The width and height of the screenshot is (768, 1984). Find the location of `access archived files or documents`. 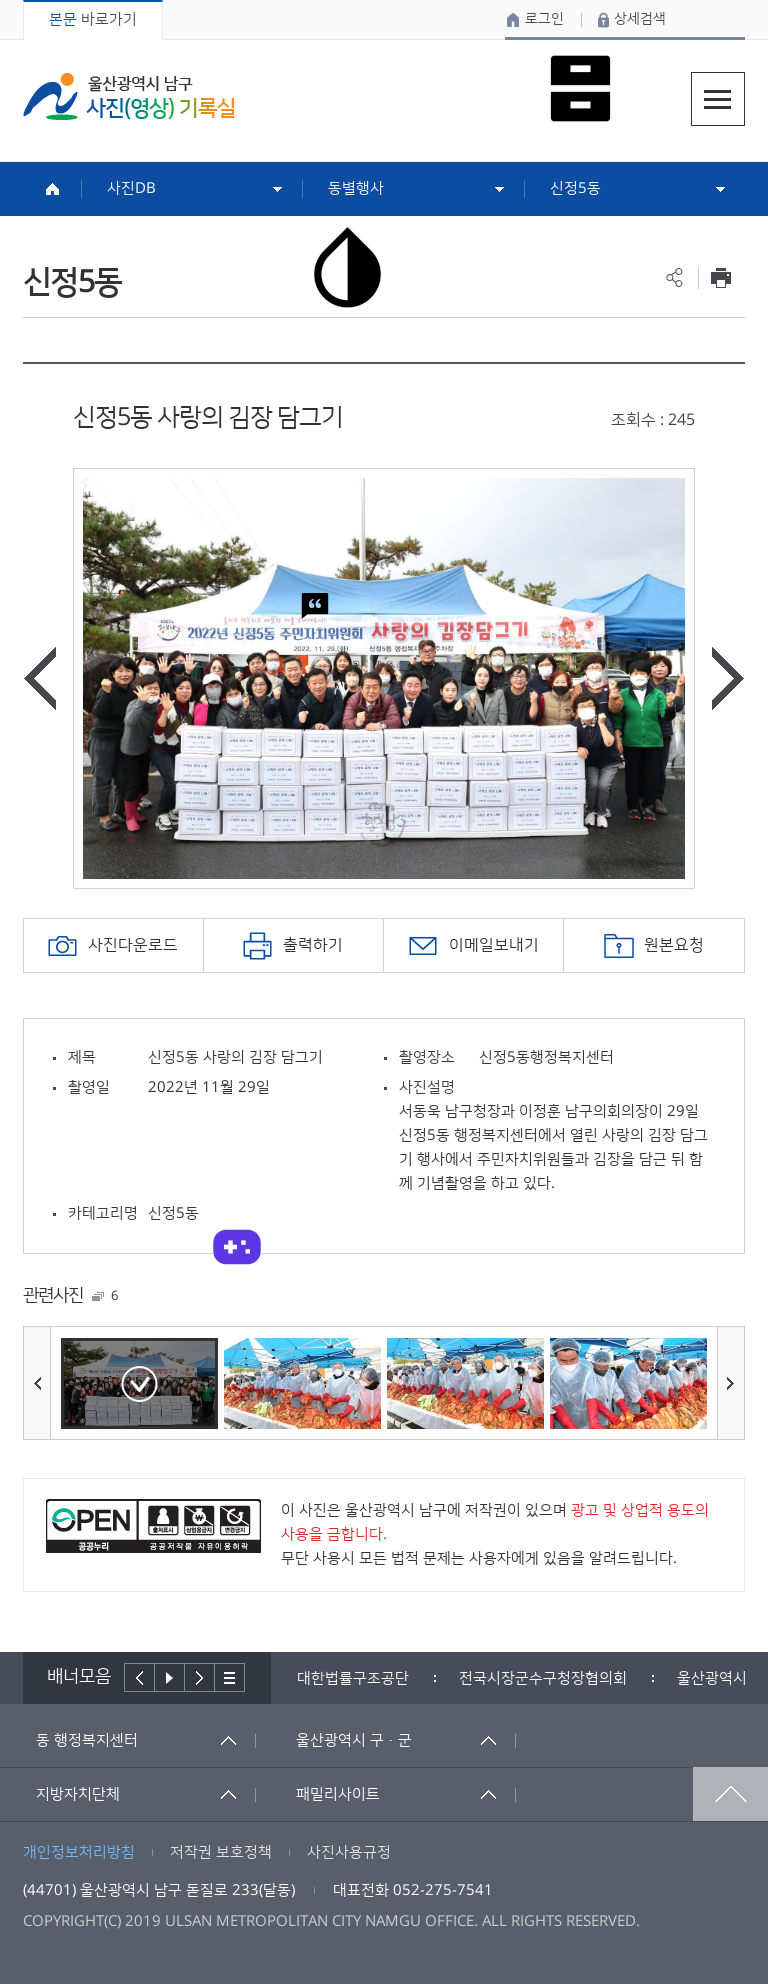

access archived files or documents is located at coordinates (580, 88).